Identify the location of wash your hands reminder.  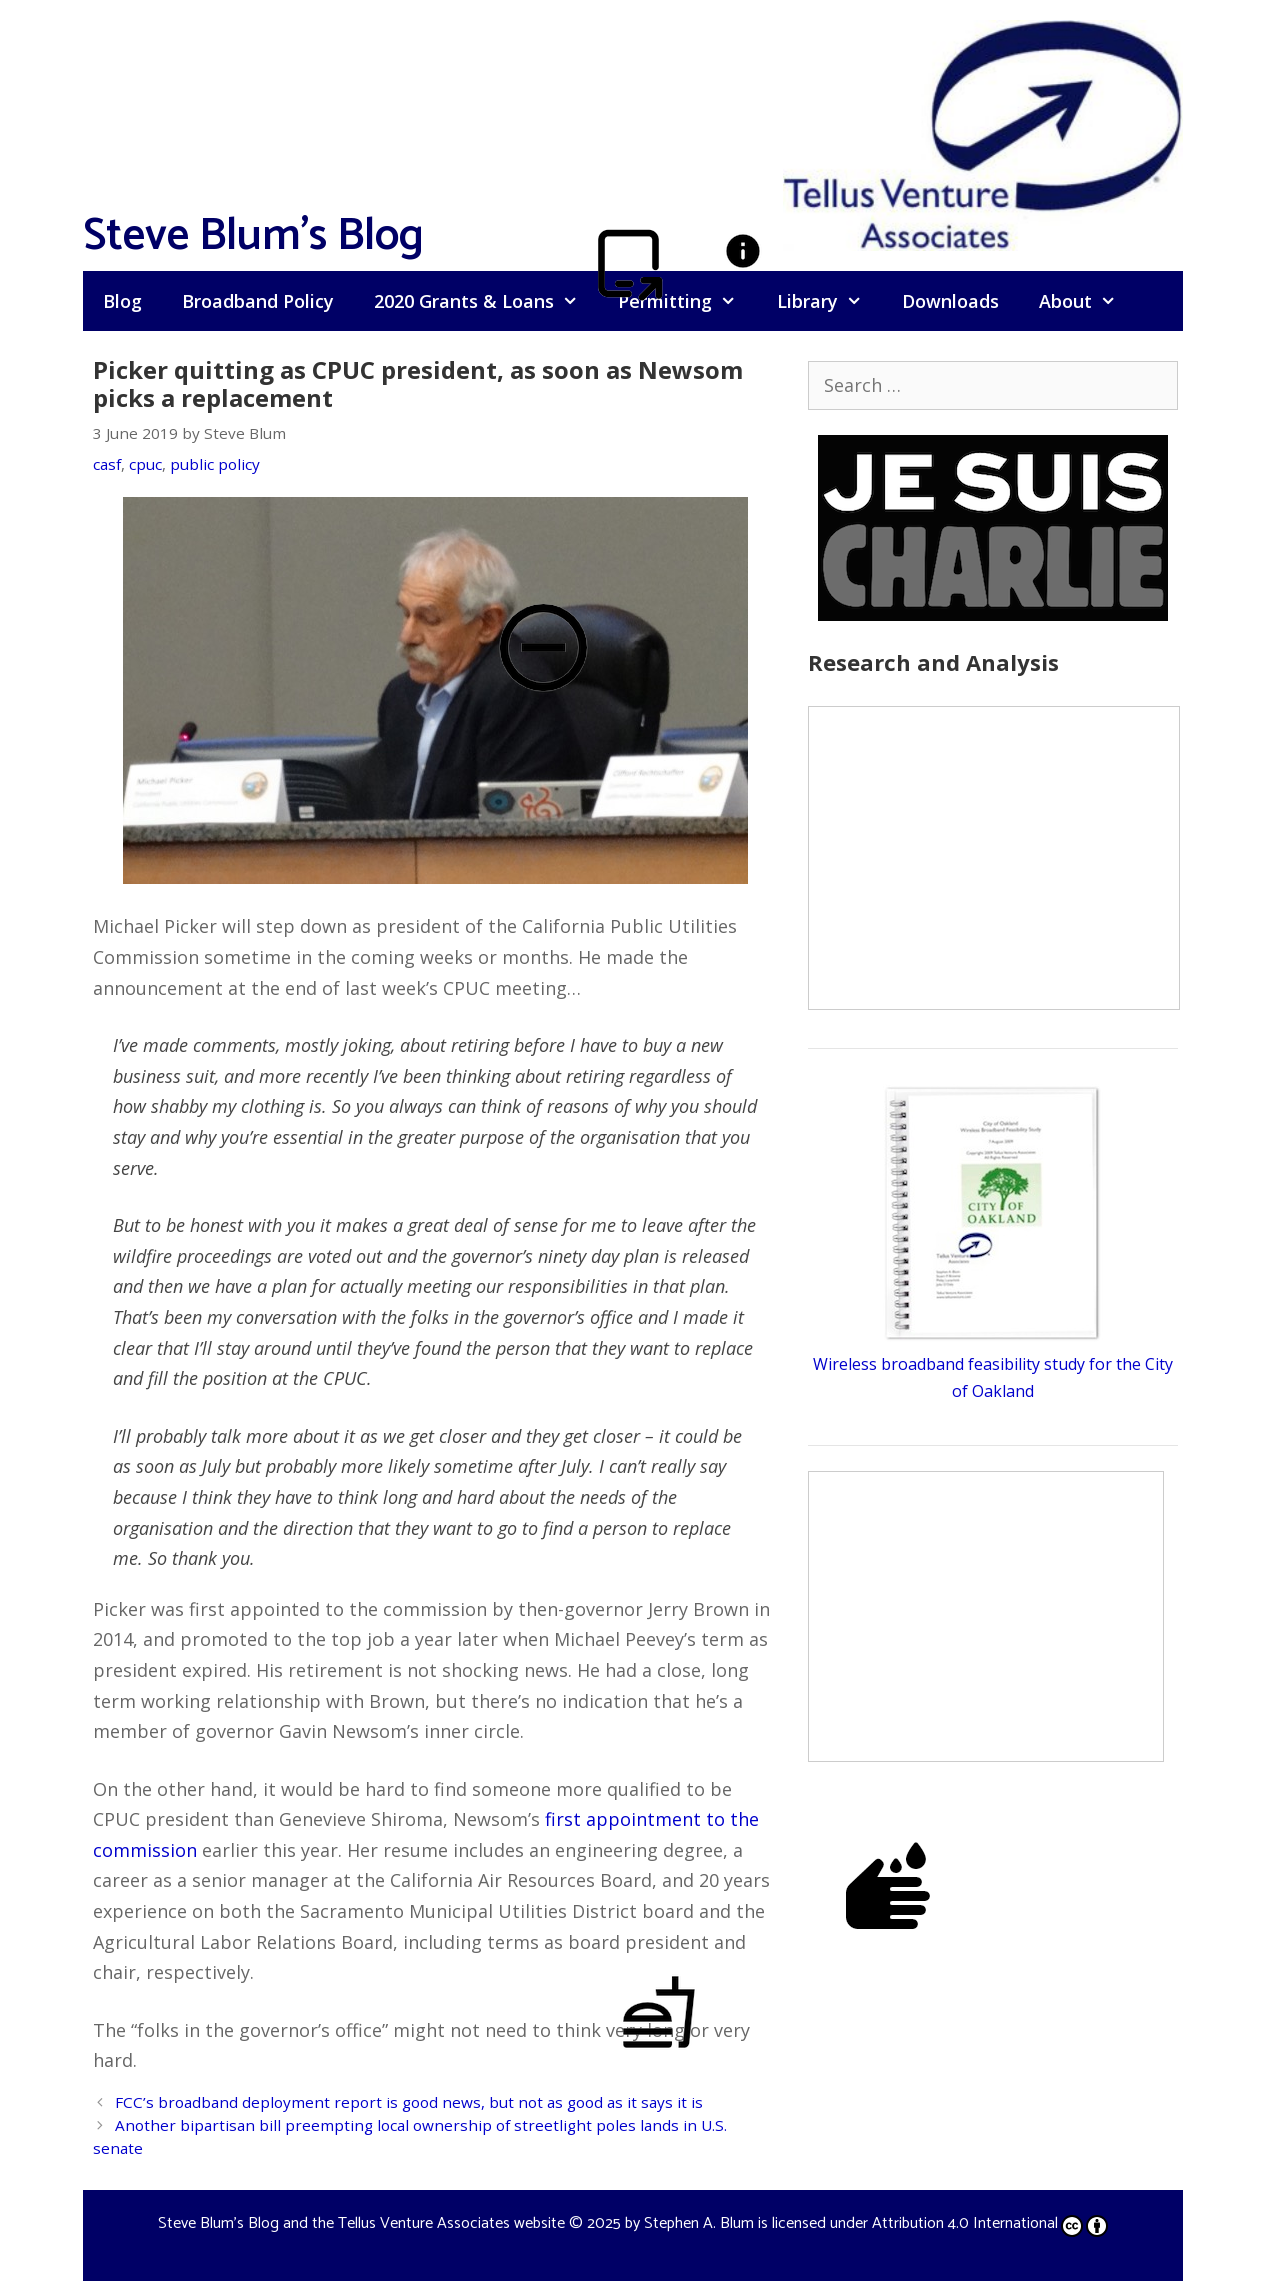
(890, 1885).